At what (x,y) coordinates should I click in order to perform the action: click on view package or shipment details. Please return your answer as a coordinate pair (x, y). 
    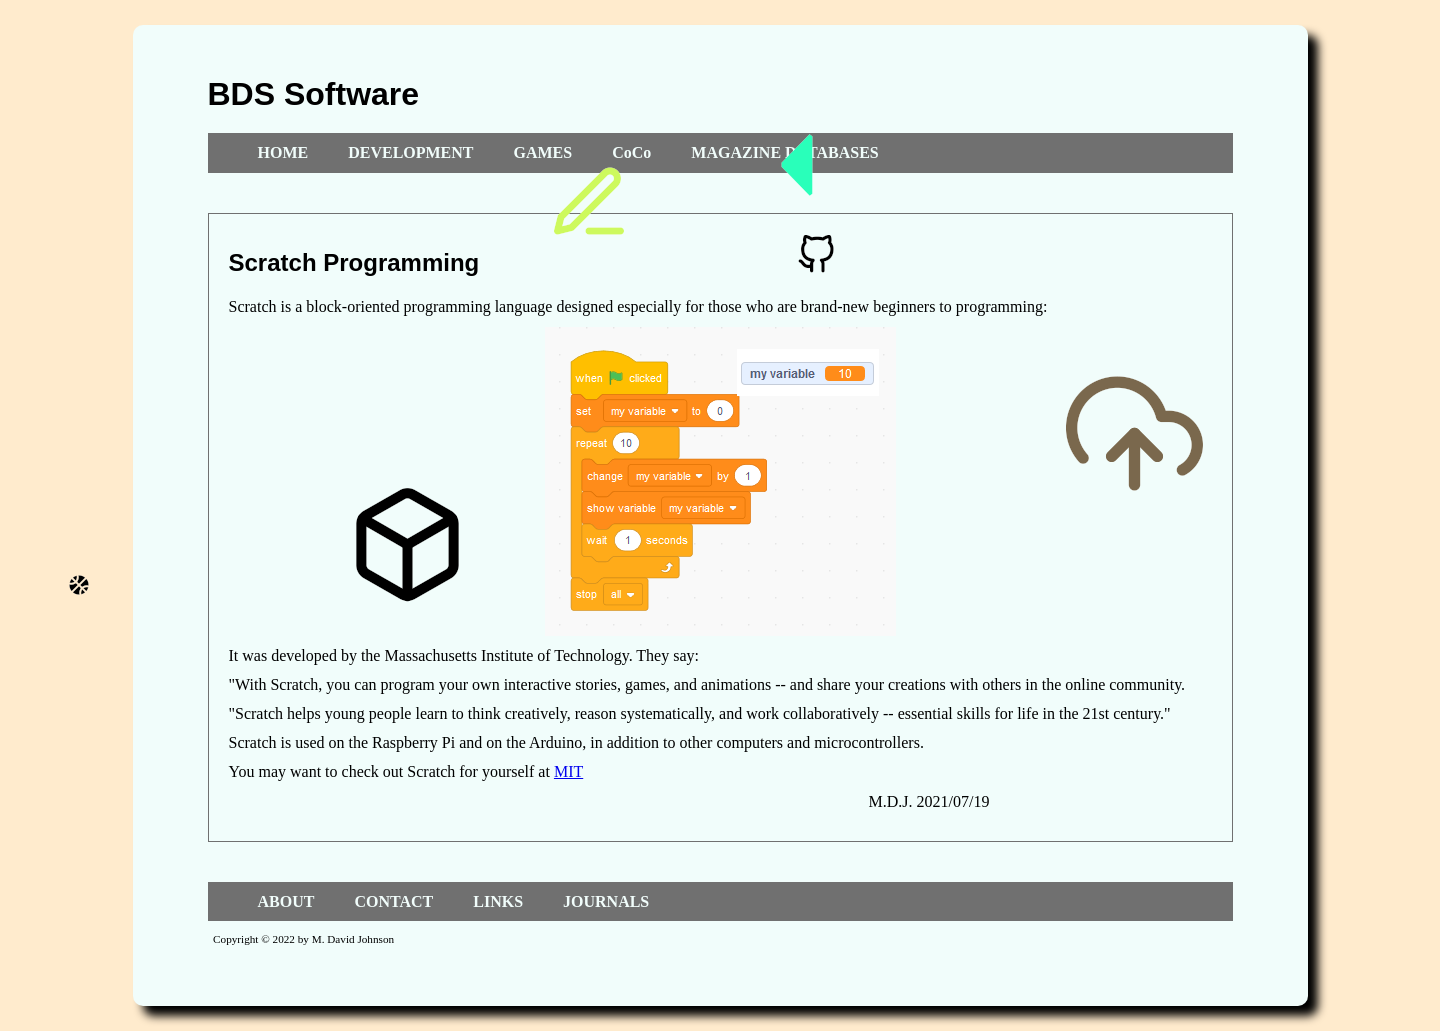
    Looking at the image, I should click on (407, 544).